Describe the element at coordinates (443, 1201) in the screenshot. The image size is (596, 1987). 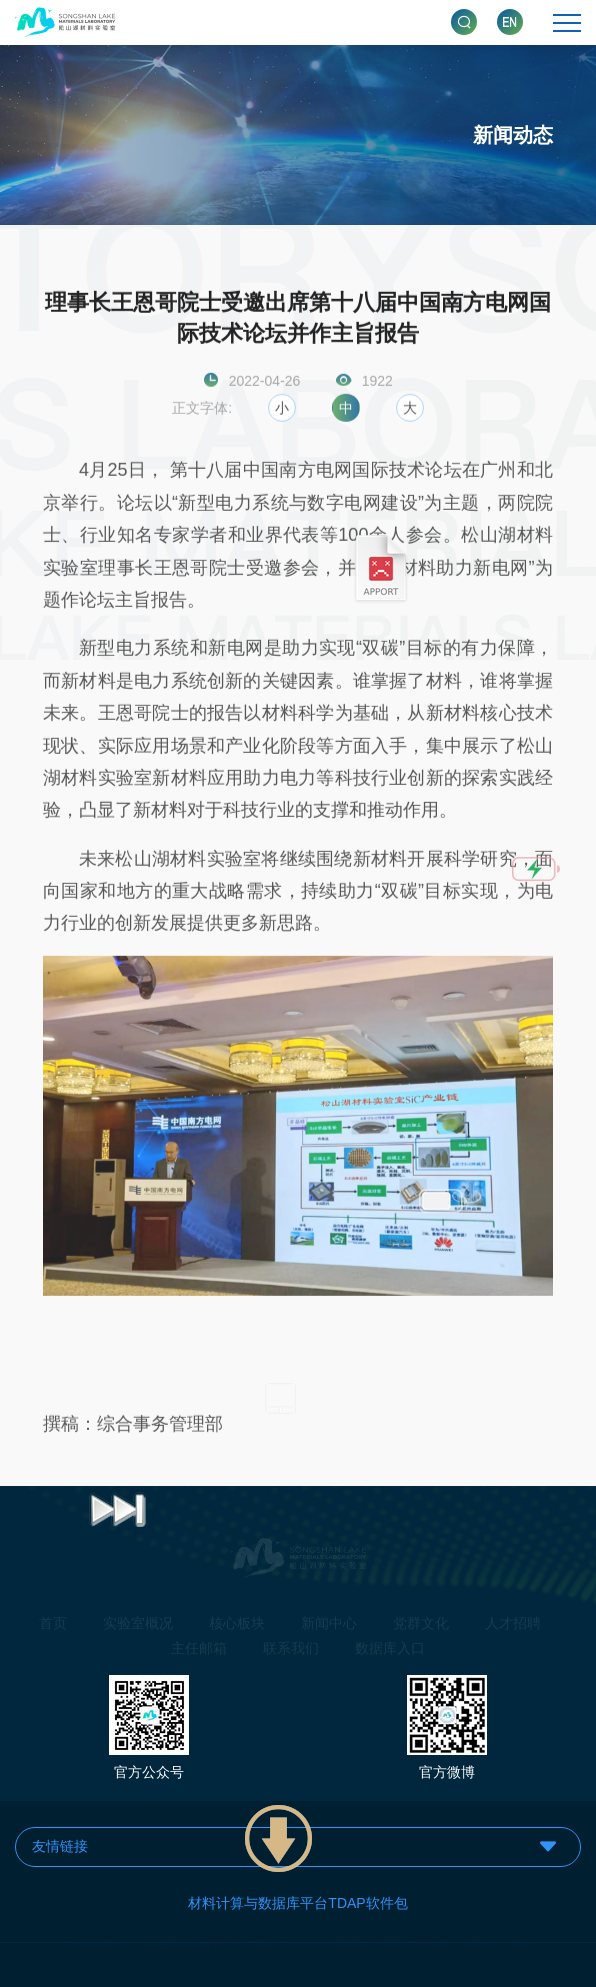
I see `indicates battery at 70% charge` at that location.